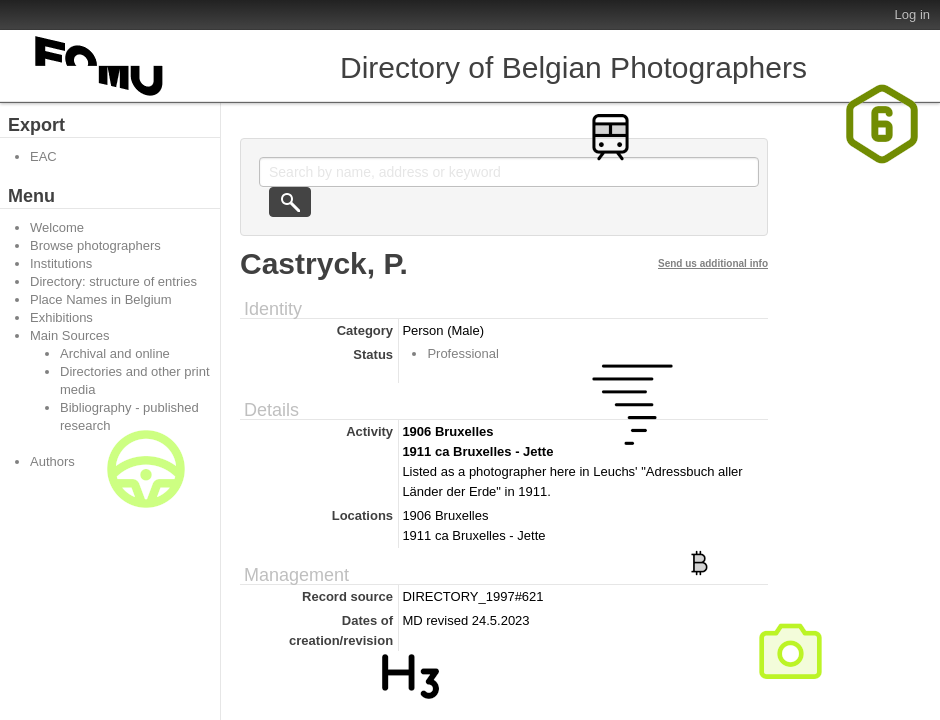 Image resolution: width=940 pixels, height=720 pixels. What do you see at coordinates (610, 135) in the screenshot?
I see `access train schedules or rail services` at bounding box center [610, 135].